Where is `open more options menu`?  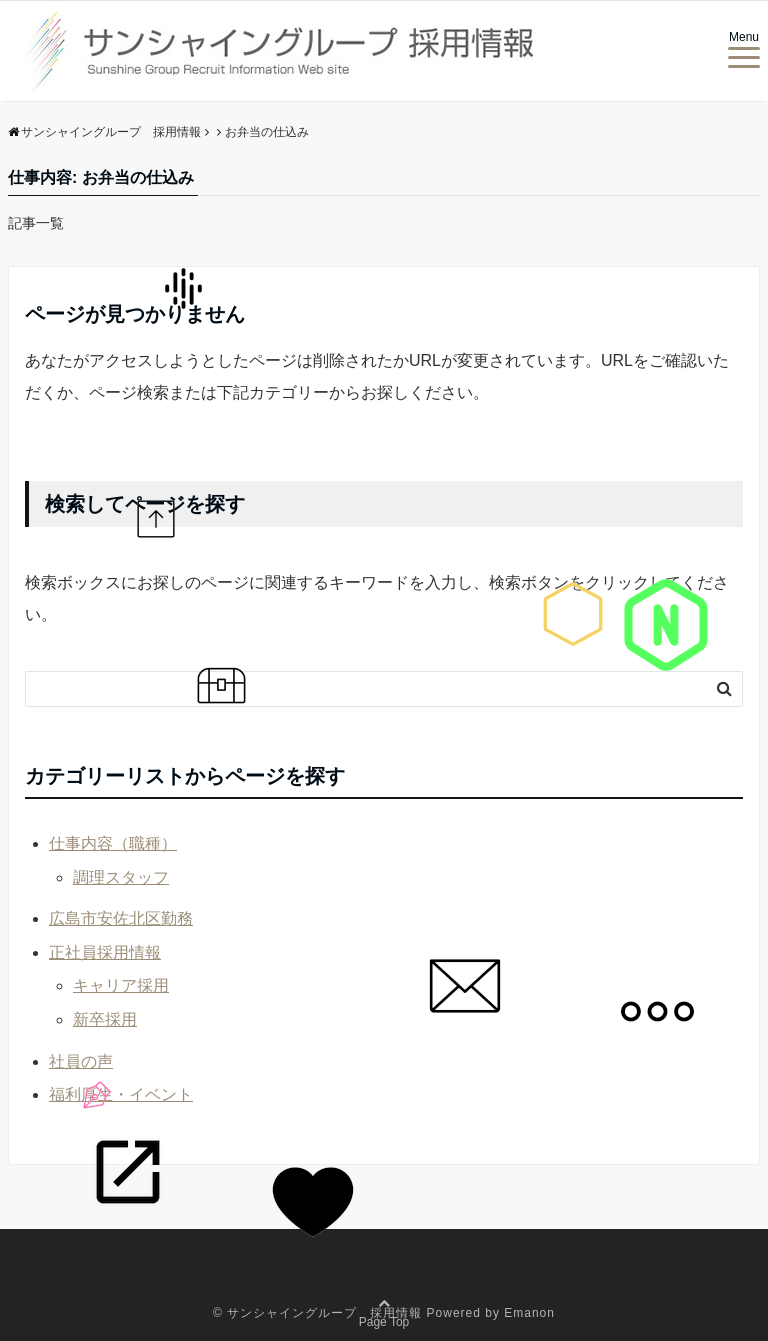
open more options menu is located at coordinates (657, 1011).